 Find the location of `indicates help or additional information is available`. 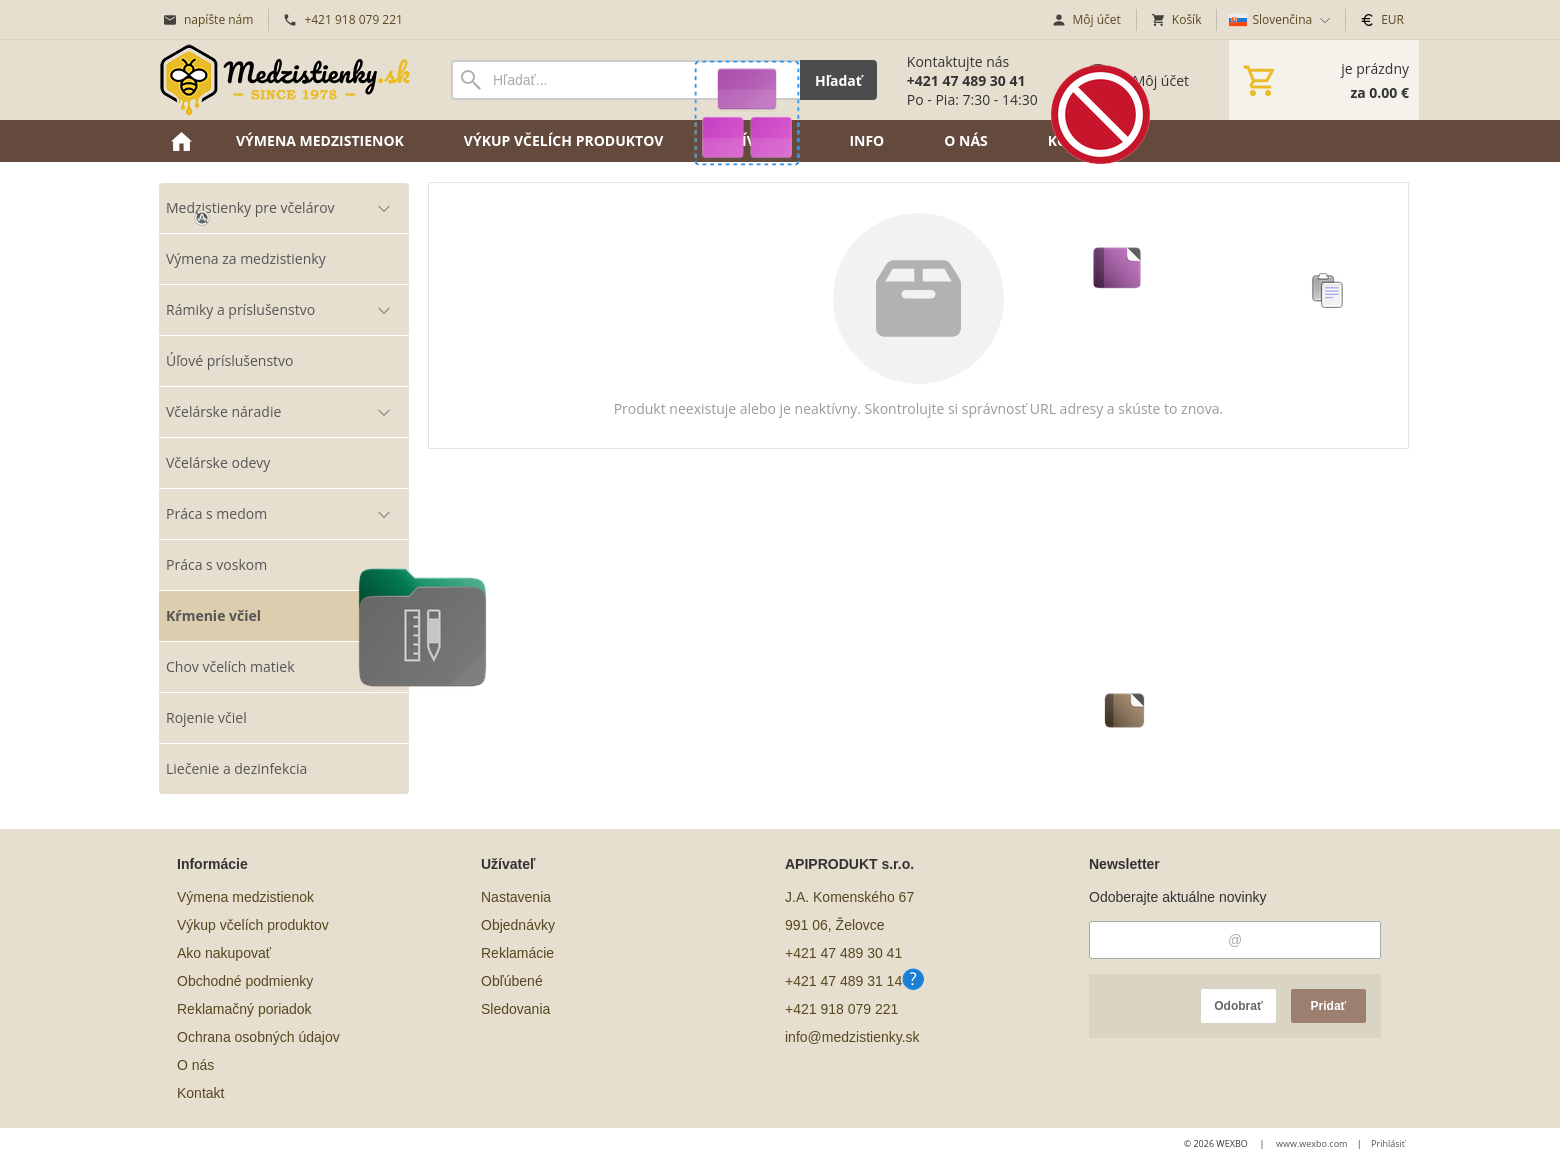

indicates help or additional information is available is located at coordinates (912, 978).